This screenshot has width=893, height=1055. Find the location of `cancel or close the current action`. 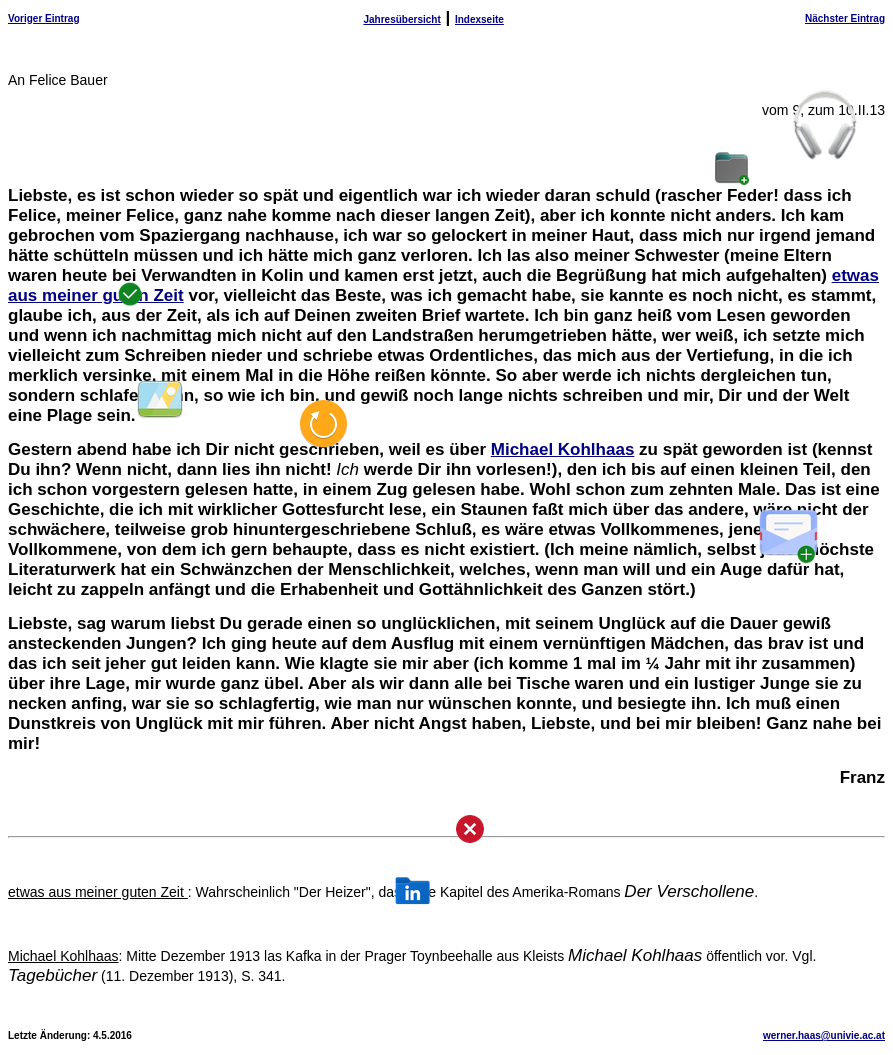

cancel or close the current action is located at coordinates (470, 829).